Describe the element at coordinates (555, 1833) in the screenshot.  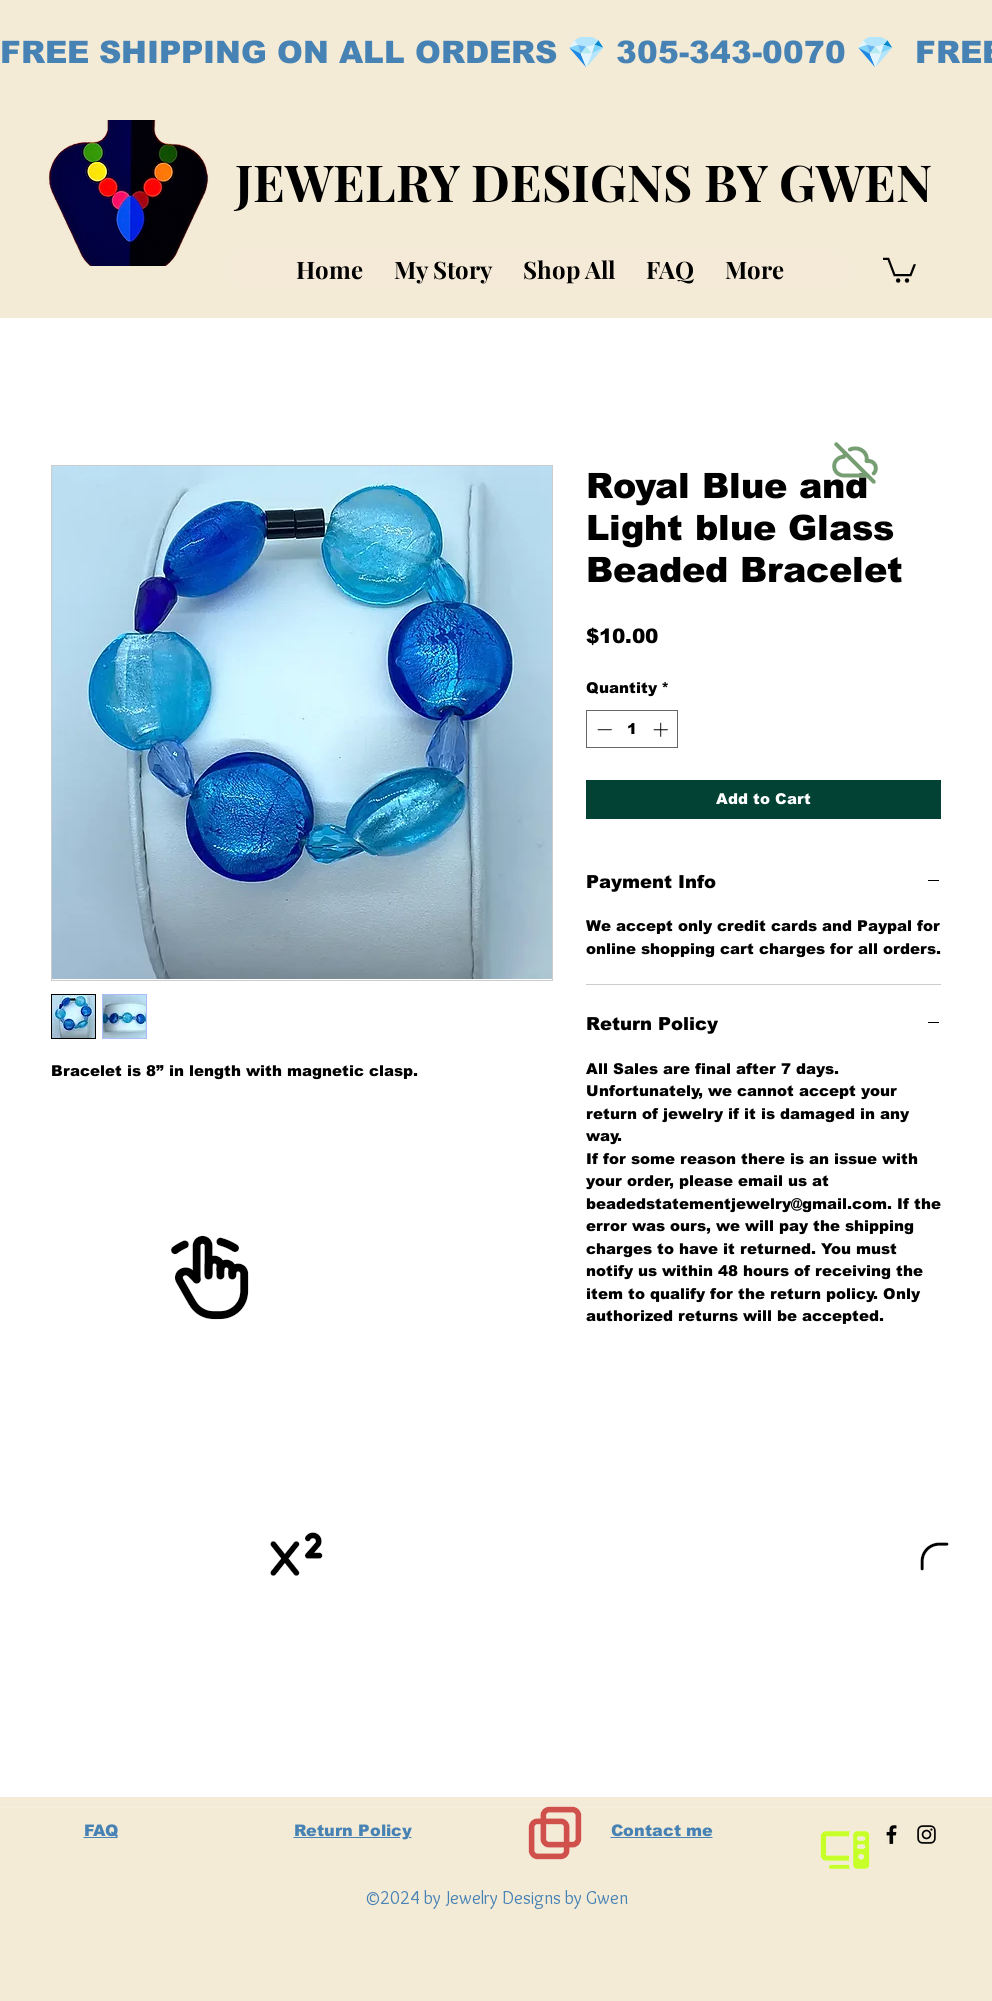
I see `view overlapping layers or intersecting objects` at that location.